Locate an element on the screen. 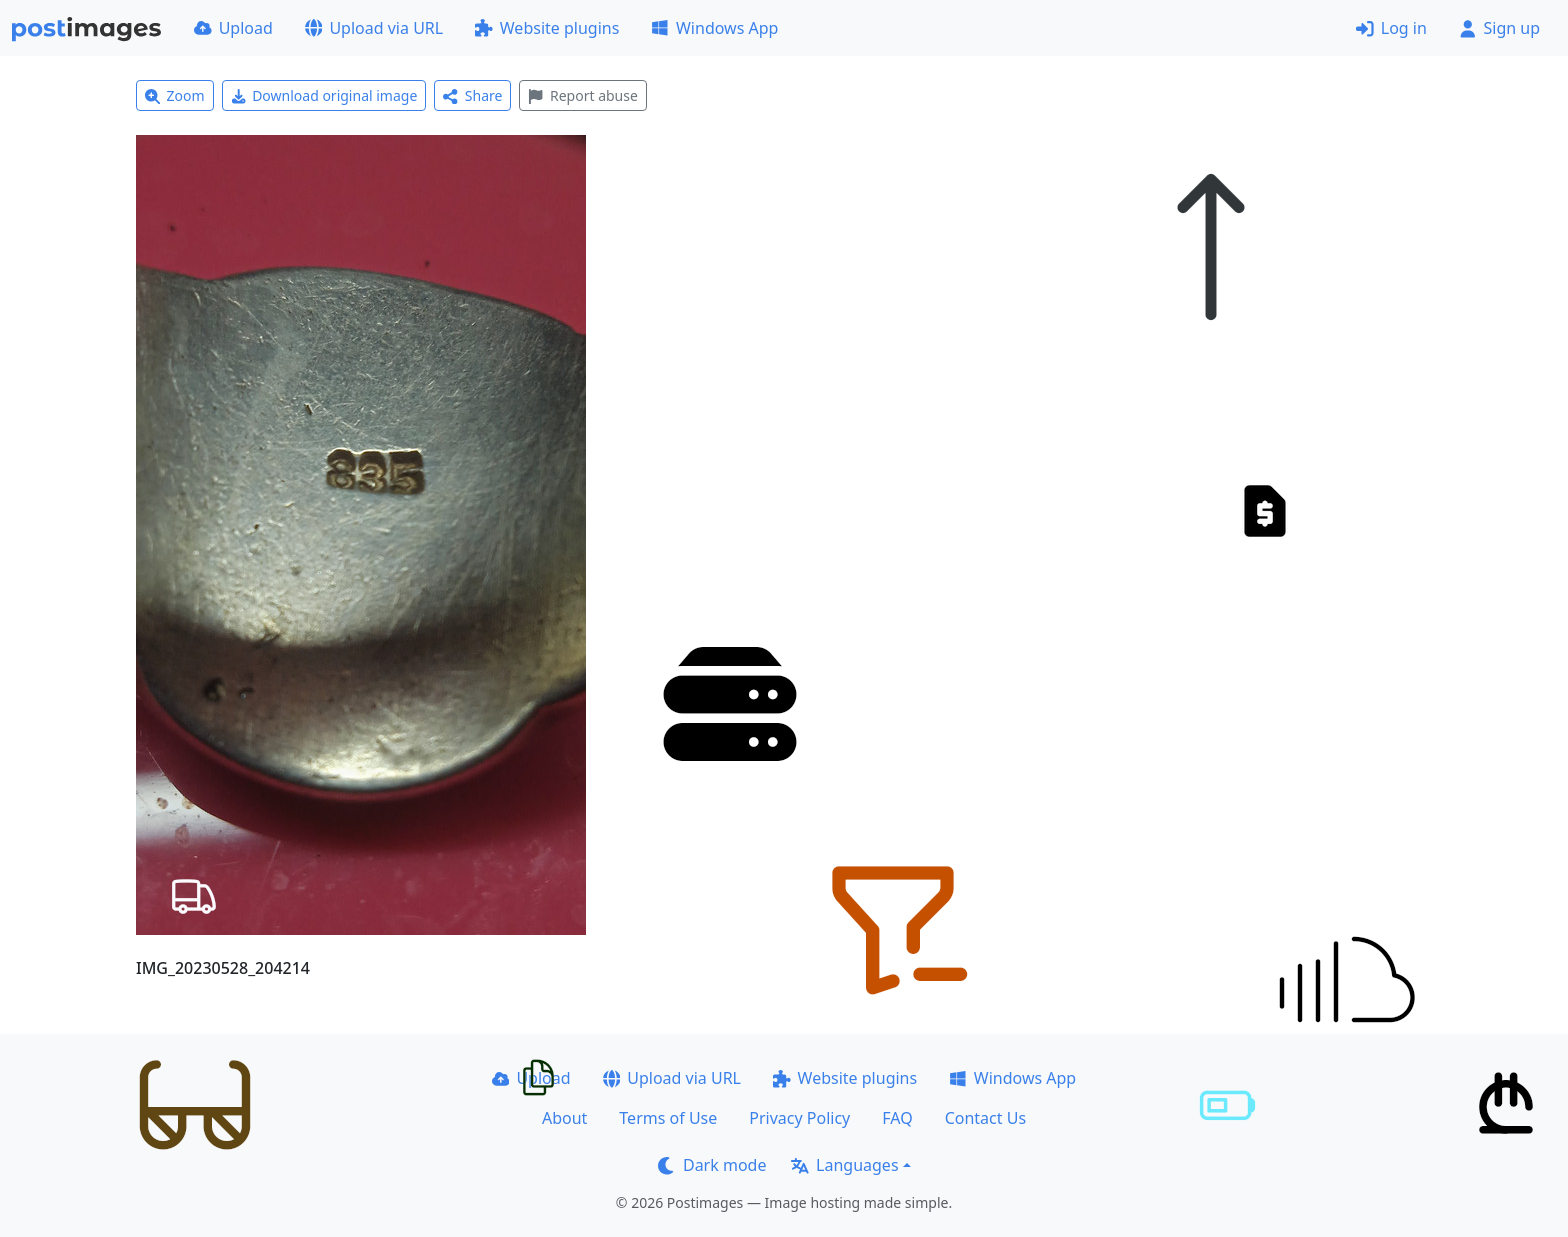 The height and width of the screenshot is (1237, 1568). indicates Georgian lari currency is located at coordinates (1506, 1103).